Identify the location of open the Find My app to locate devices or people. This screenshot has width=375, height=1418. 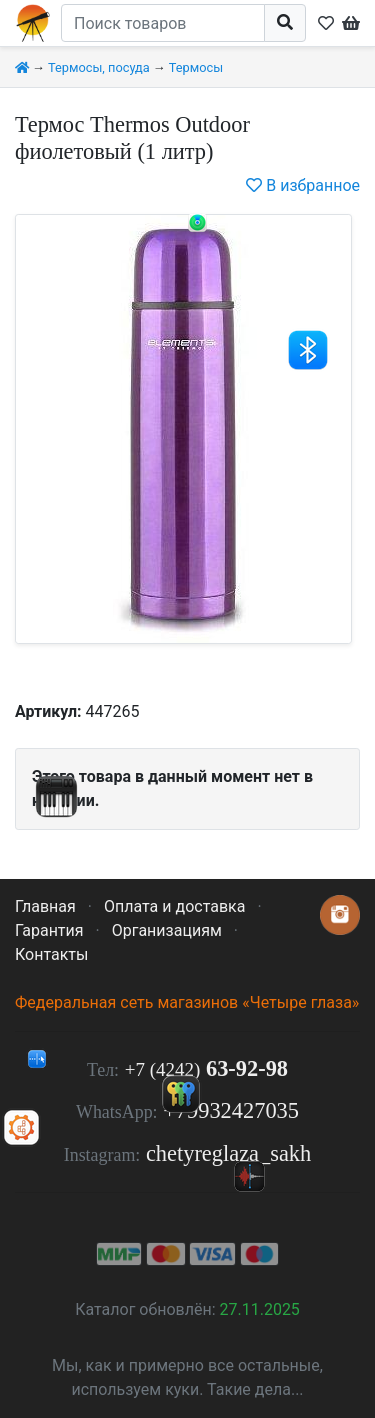
(197, 222).